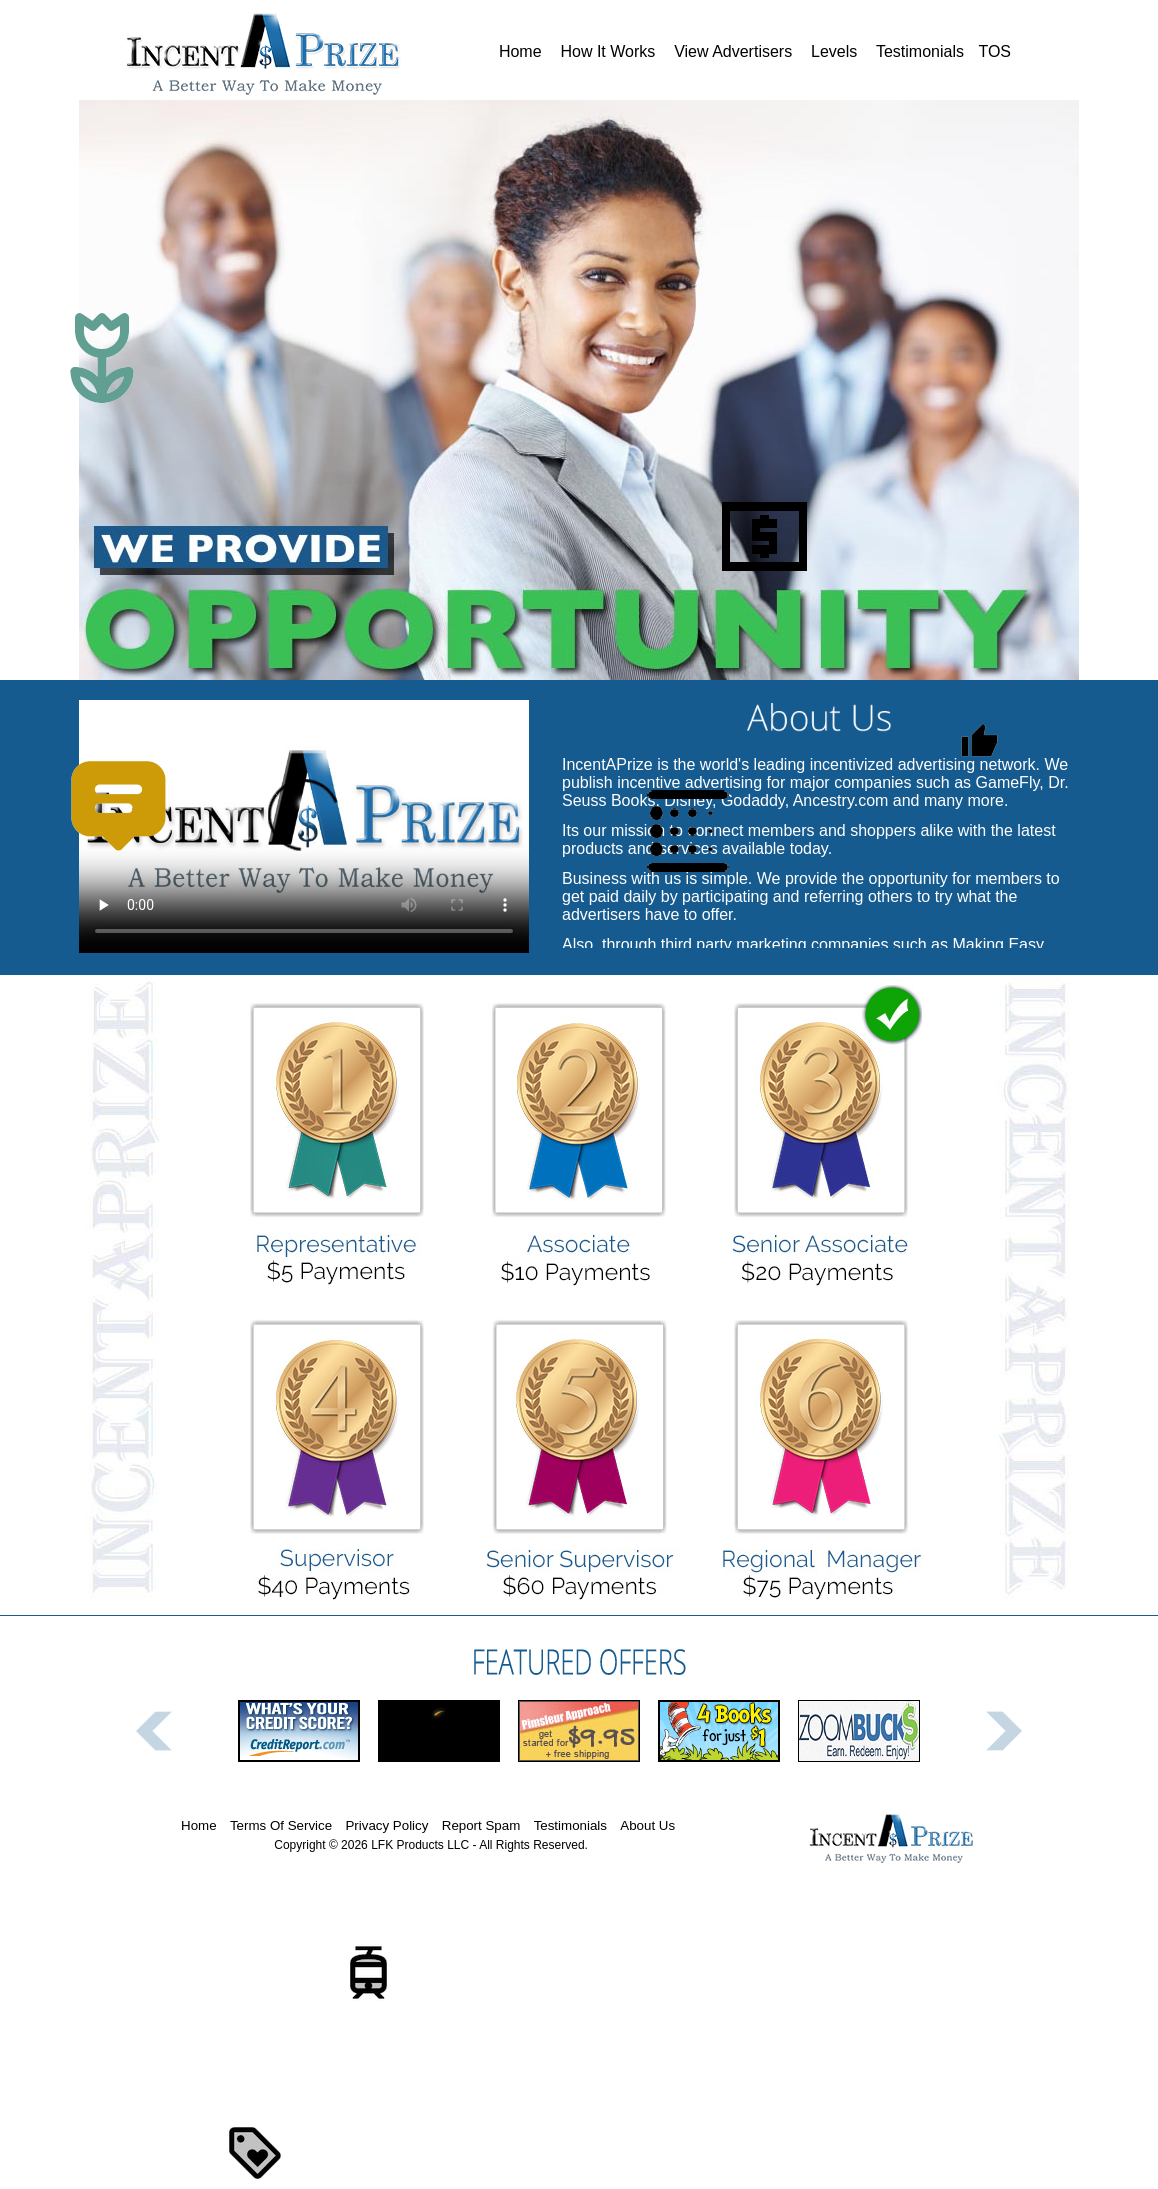 The image size is (1158, 2189). I want to click on like or upvote content, so click(979, 741).